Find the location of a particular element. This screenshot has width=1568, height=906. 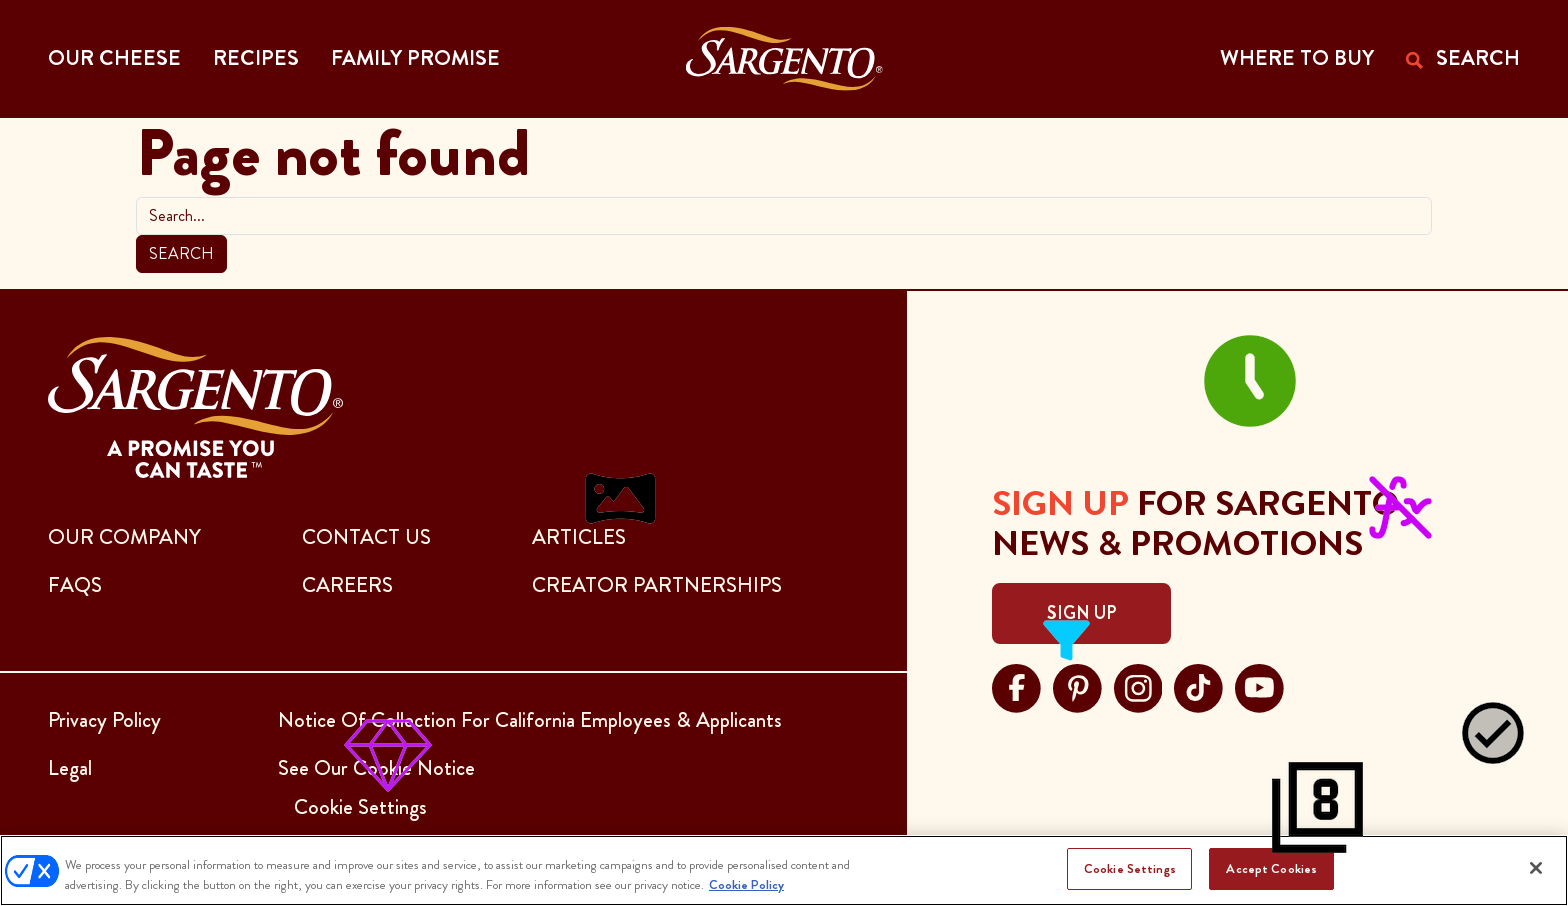

filter or view 8 items is located at coordinates (1317, 807).